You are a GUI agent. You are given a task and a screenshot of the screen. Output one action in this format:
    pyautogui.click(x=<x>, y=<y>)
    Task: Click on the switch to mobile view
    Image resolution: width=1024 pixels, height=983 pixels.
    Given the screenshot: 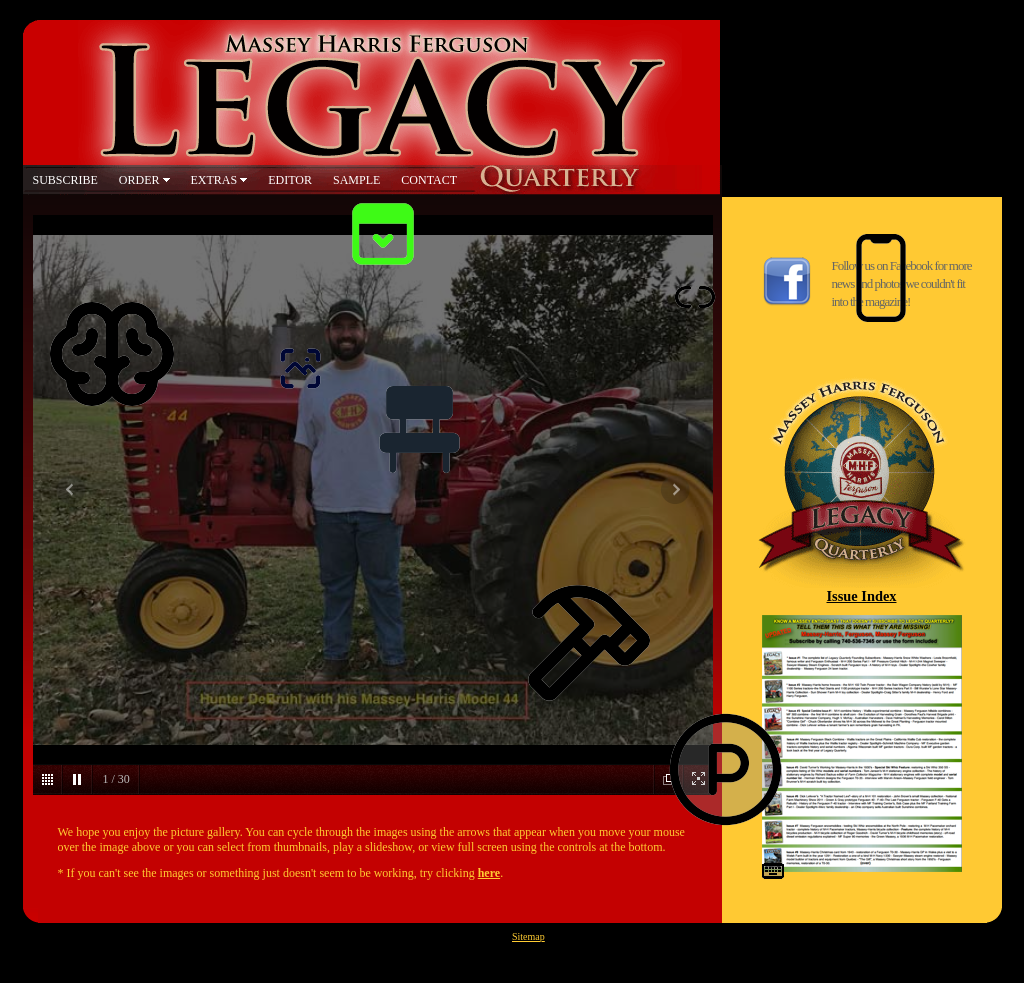 What is the action you would take?
    pyautogui.click(x=881, y=278)
    